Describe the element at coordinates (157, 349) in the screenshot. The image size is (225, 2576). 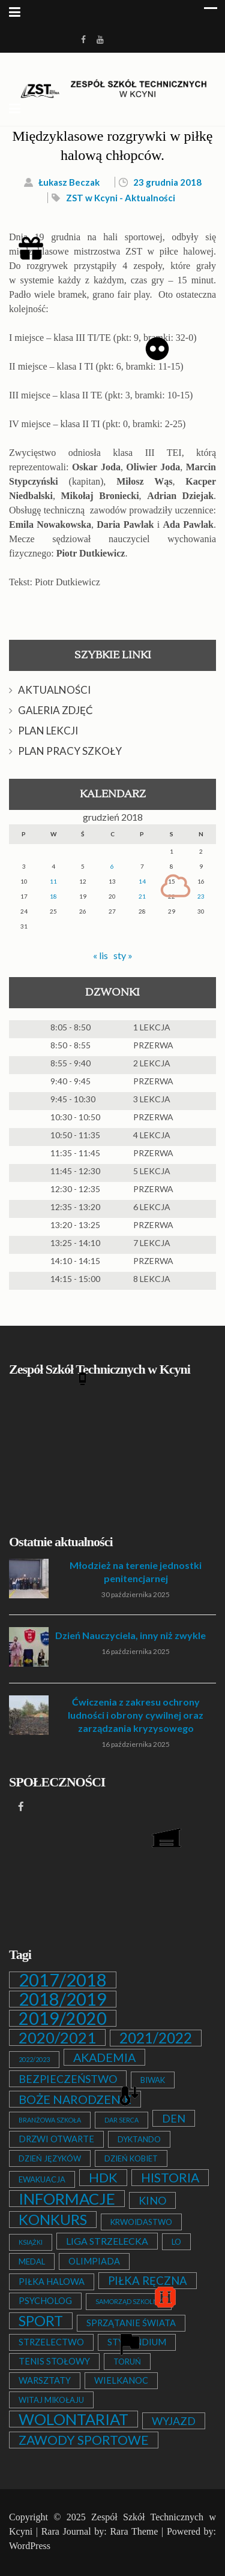
I see `open Flickr app` at that location.